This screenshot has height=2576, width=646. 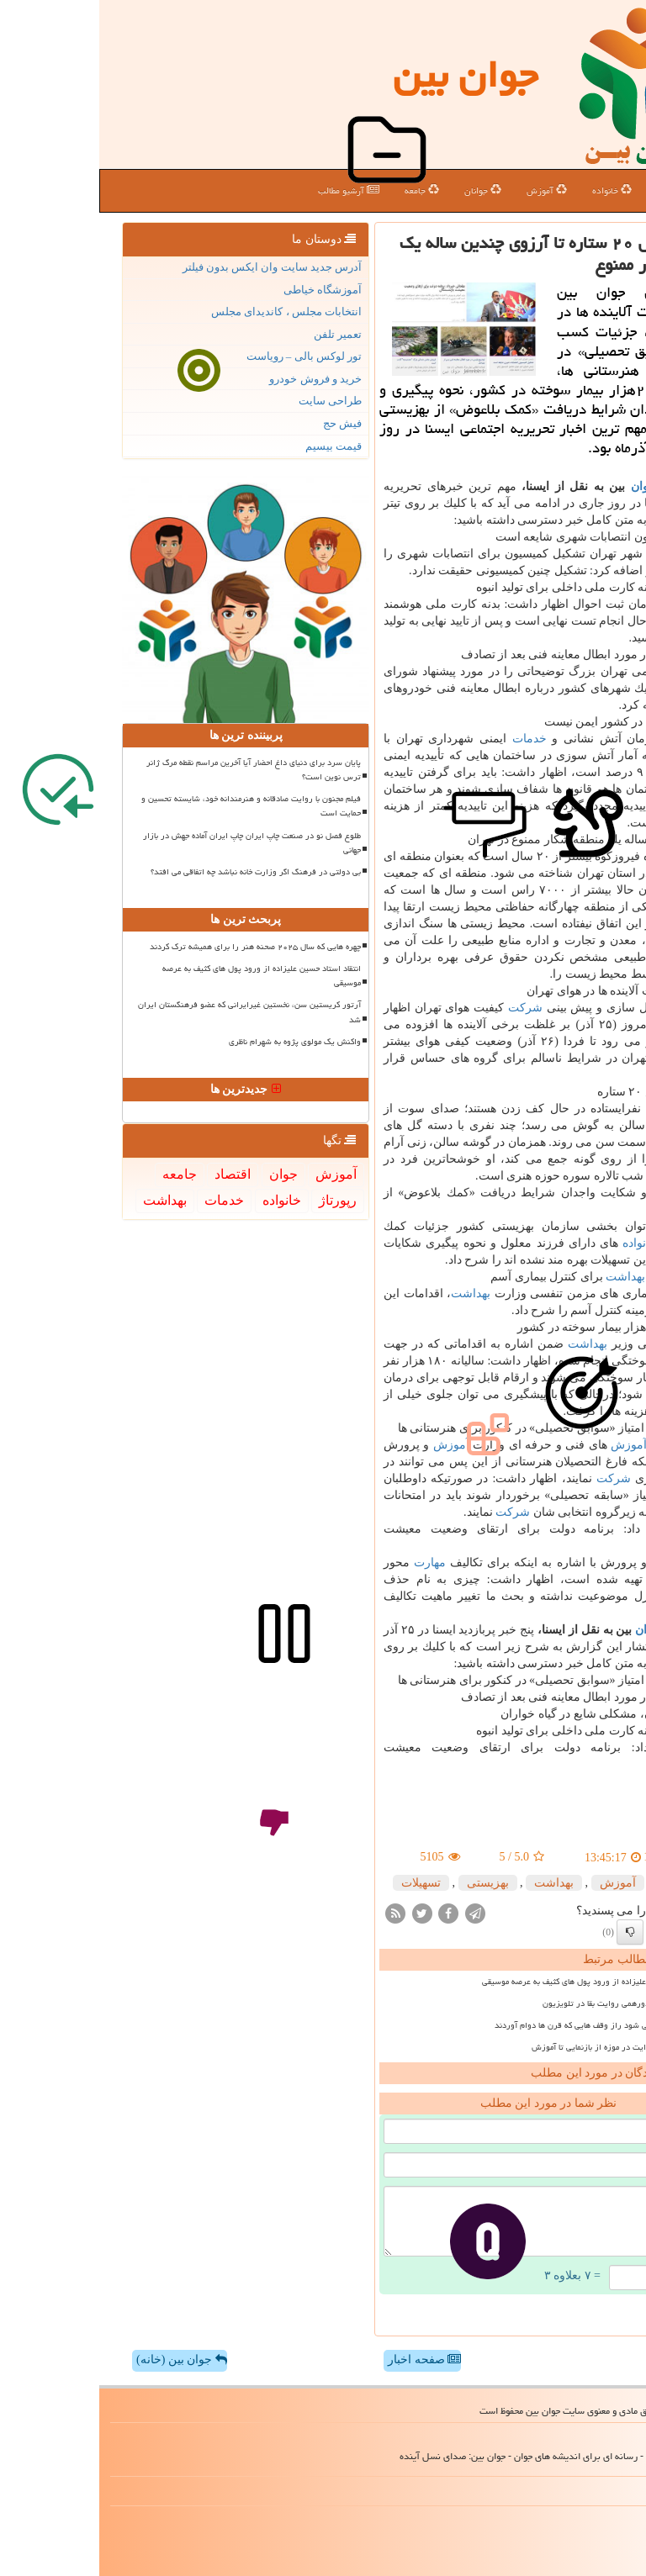 What do you see at coordinates (581, 1392) in the screenshot?
I see `set or view your goals` at bounding box center [581, 1392].